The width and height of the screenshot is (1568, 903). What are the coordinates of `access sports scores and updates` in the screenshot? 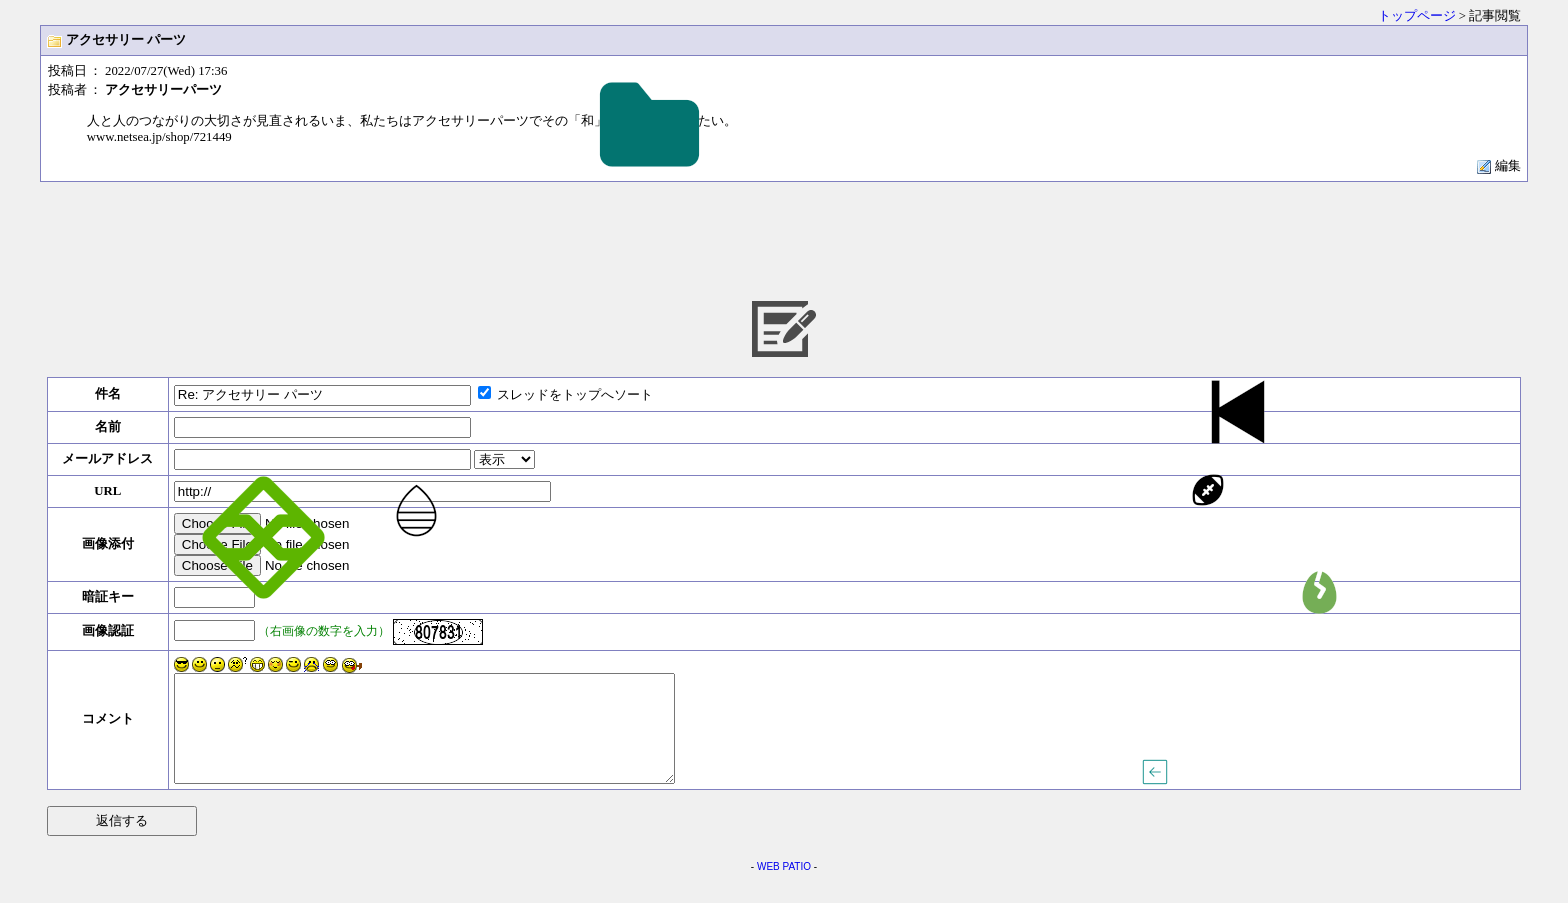 It's located at (1208, 490).